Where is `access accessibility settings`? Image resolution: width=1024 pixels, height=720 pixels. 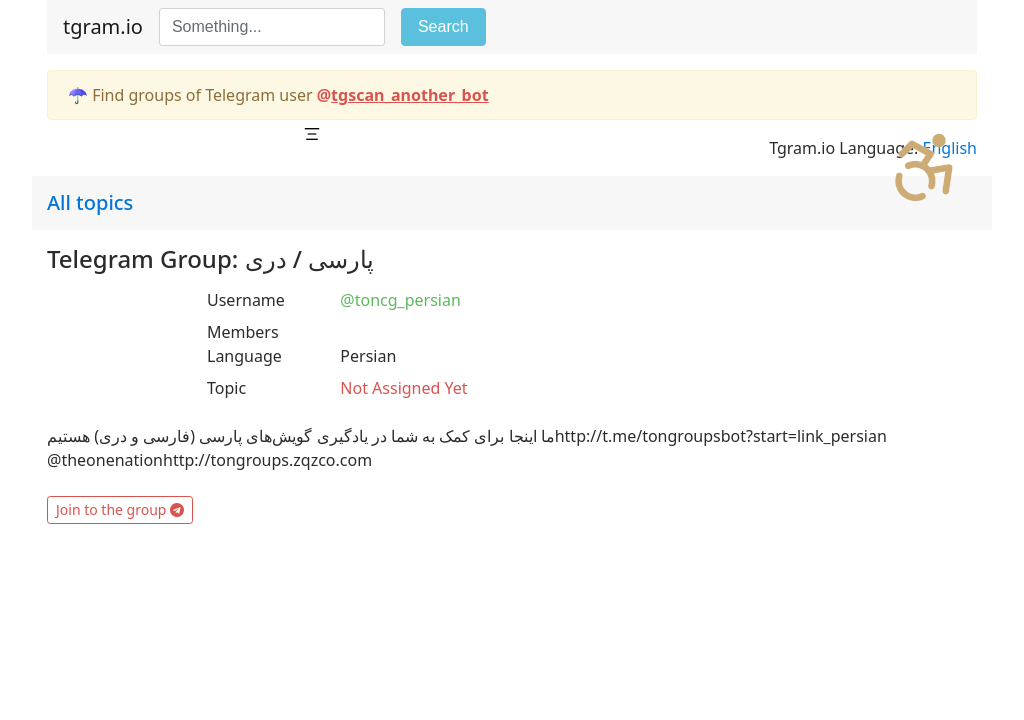 access accessibility settings is located at coordinates (925, 167).